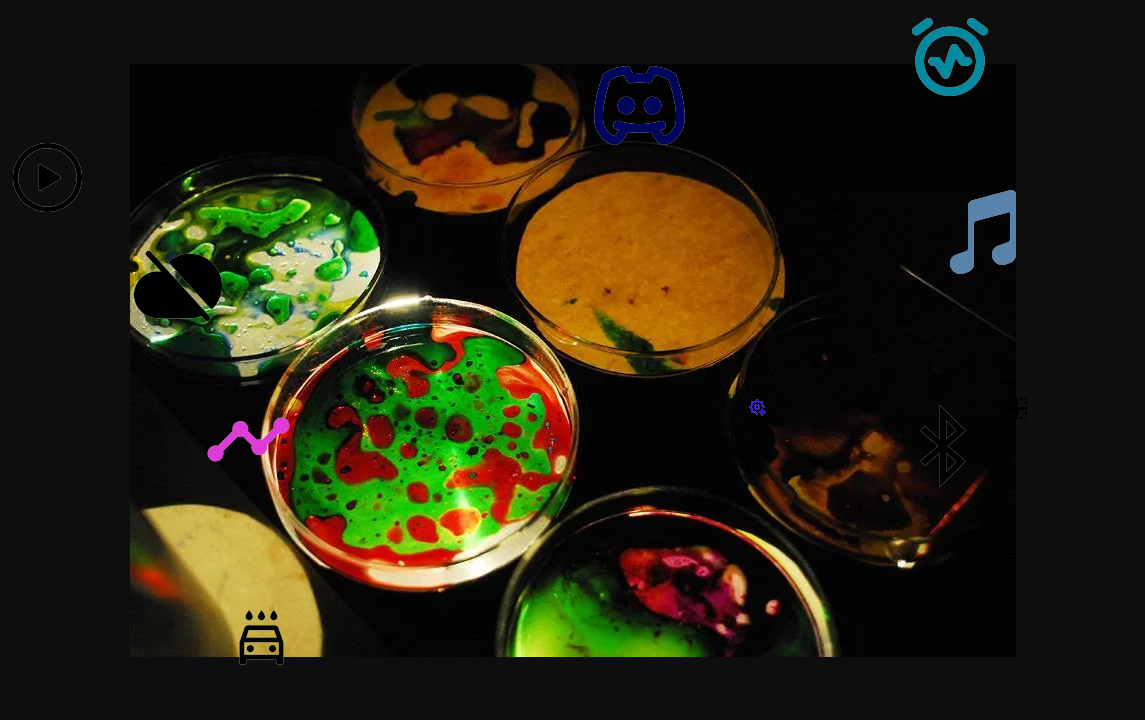 The width and height of the screenshot is (1145, 720). Describe the element at coordinates (639, 105) in the screenshot. I see `open Discord` at that location.